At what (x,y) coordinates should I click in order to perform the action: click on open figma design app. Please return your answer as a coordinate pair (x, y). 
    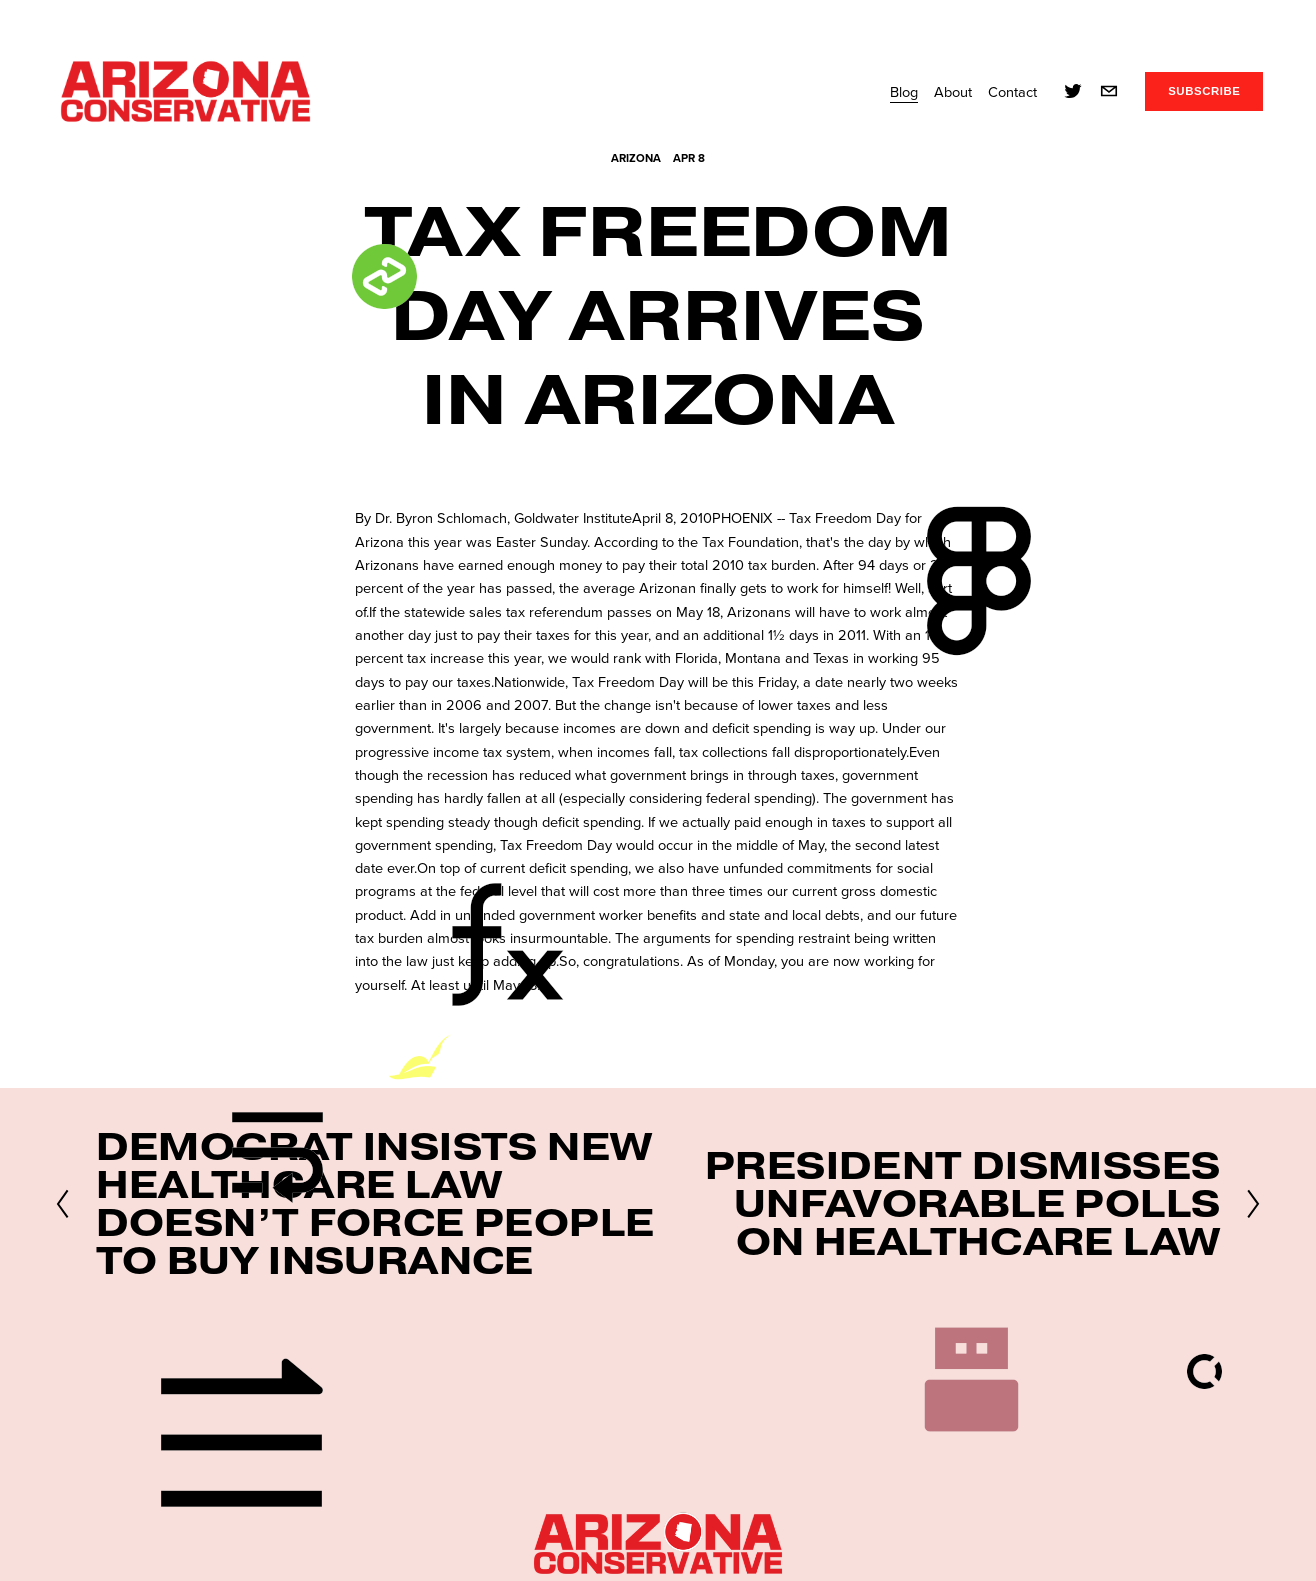
    Looking at the image, I should click on (979, 581).